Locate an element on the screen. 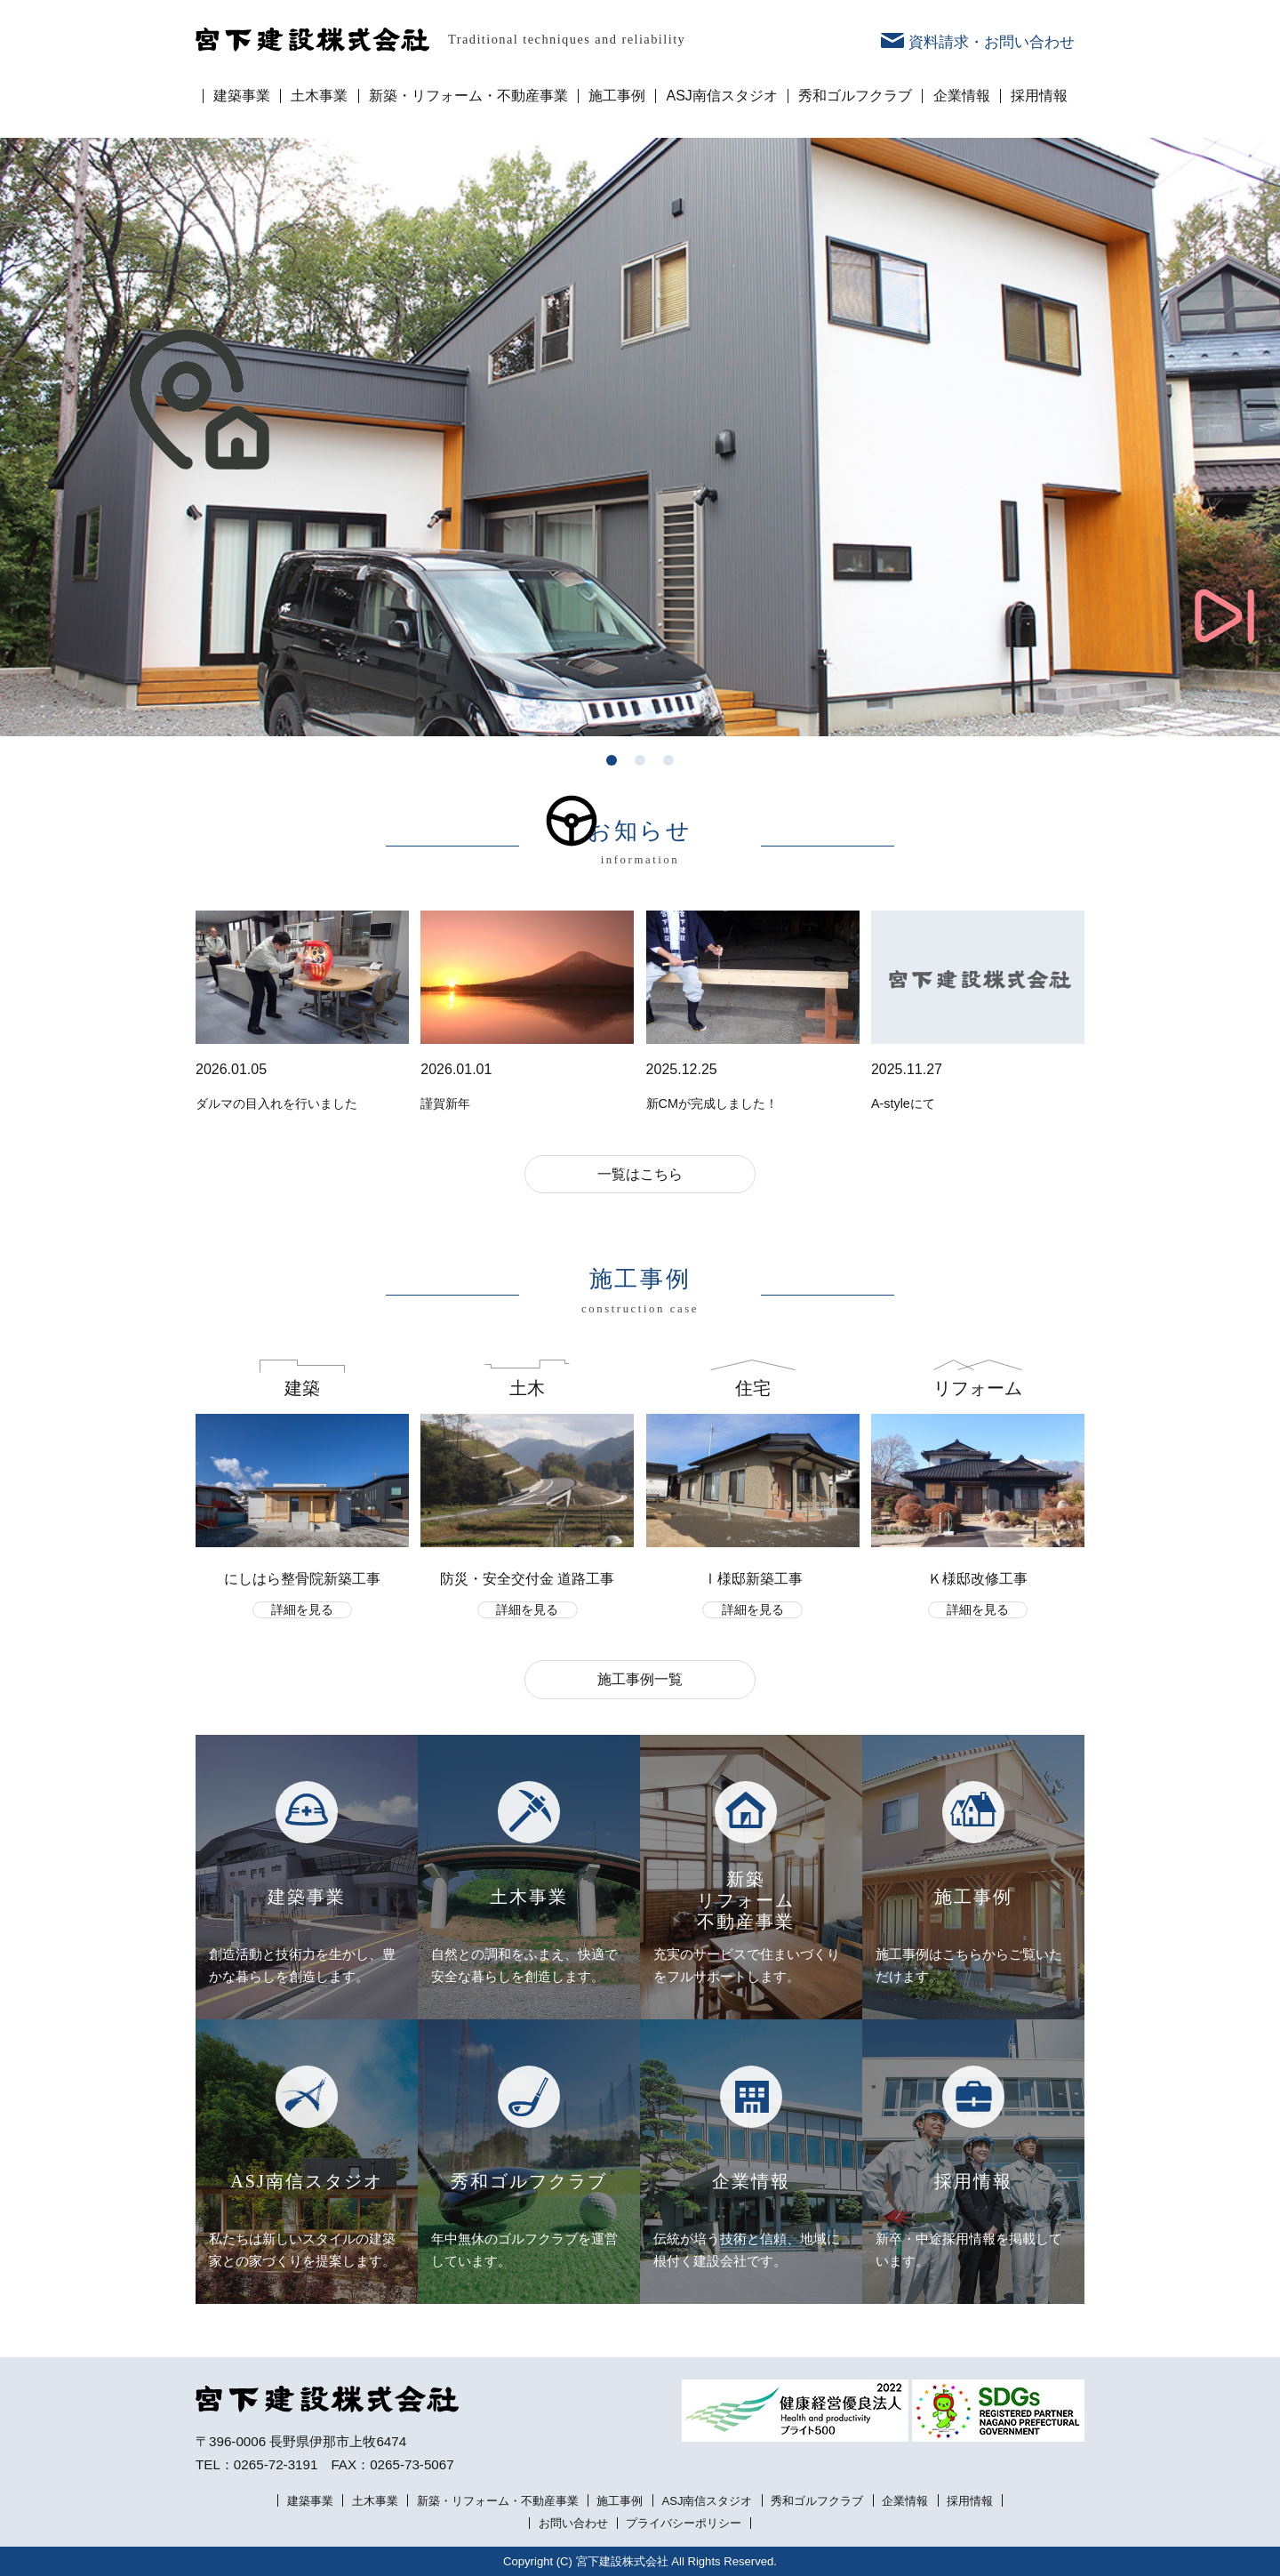  skip to the next track or video is located at coordinates (1224, 615).